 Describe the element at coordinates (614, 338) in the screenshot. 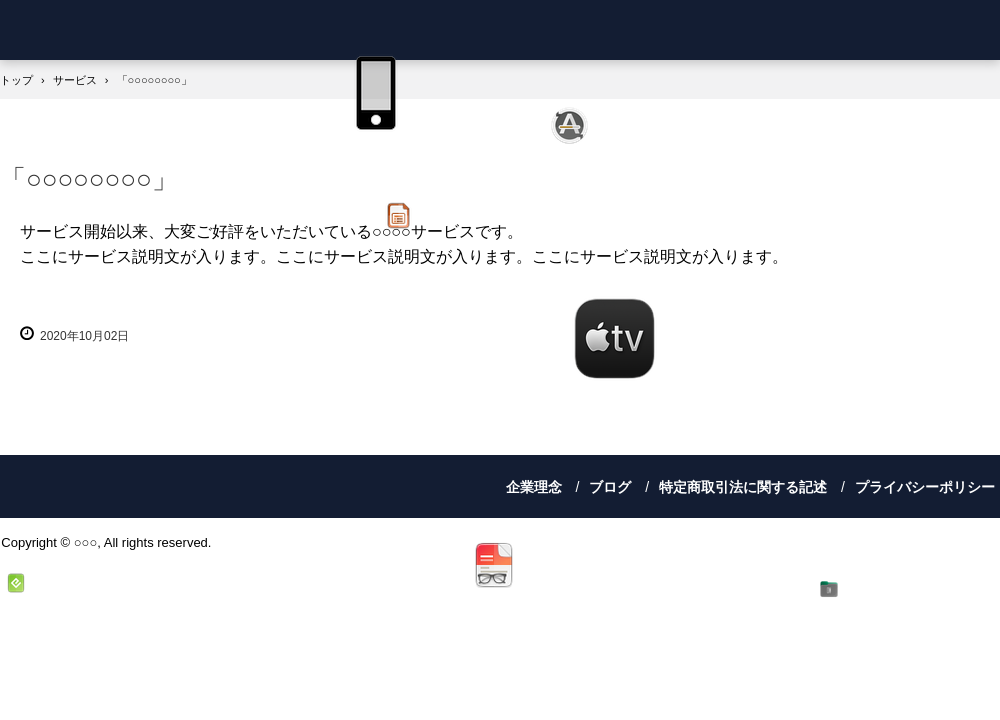

I see `open the apple tv app` at that location.